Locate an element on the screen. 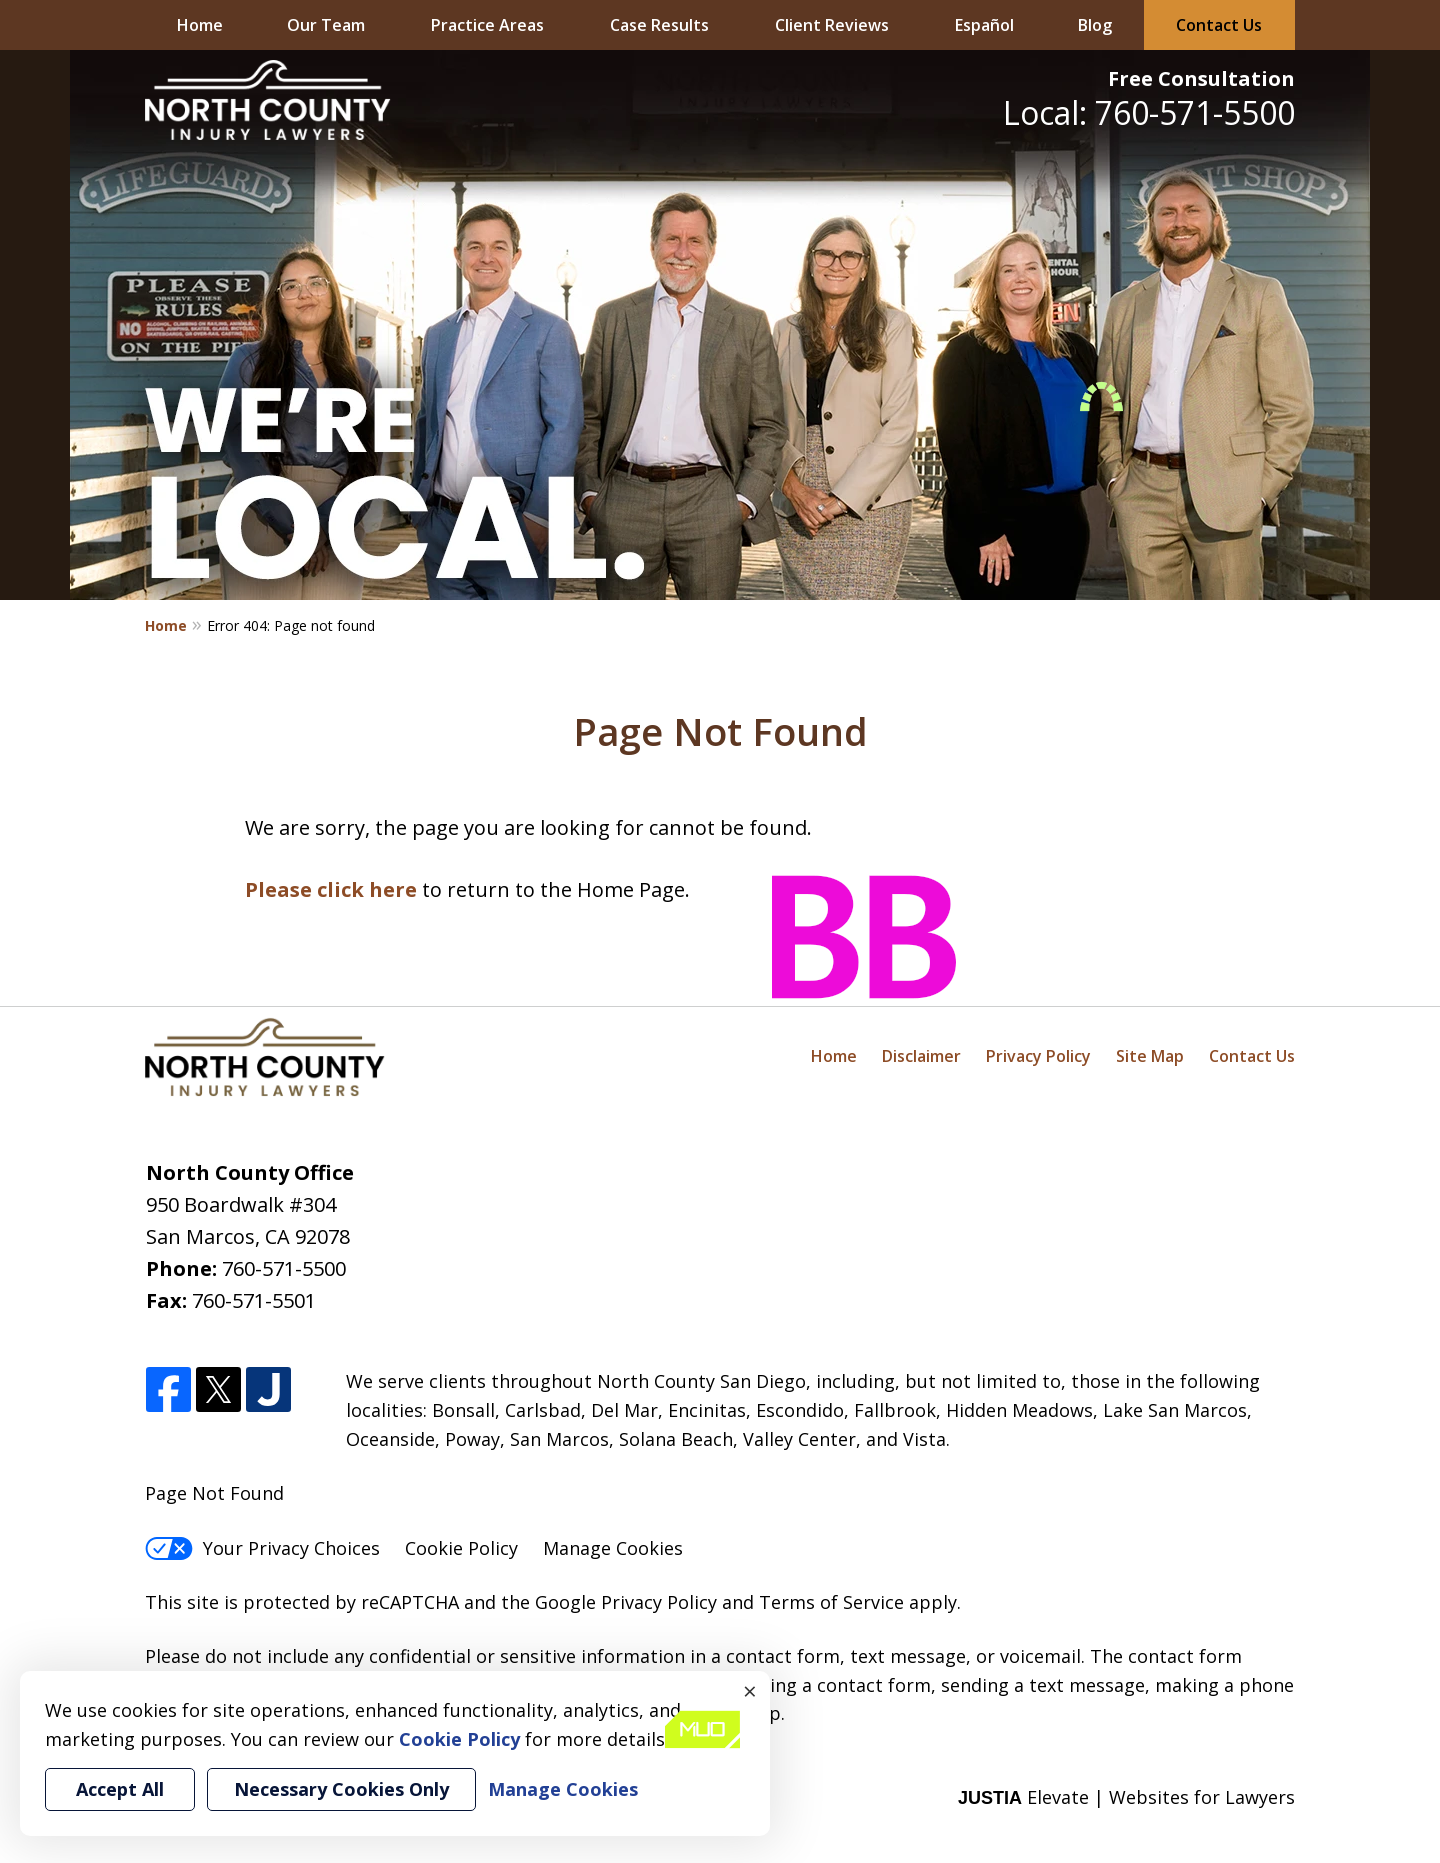  MakeUseOf (MUO) website or app logo is located at coordinates (702, 1729).